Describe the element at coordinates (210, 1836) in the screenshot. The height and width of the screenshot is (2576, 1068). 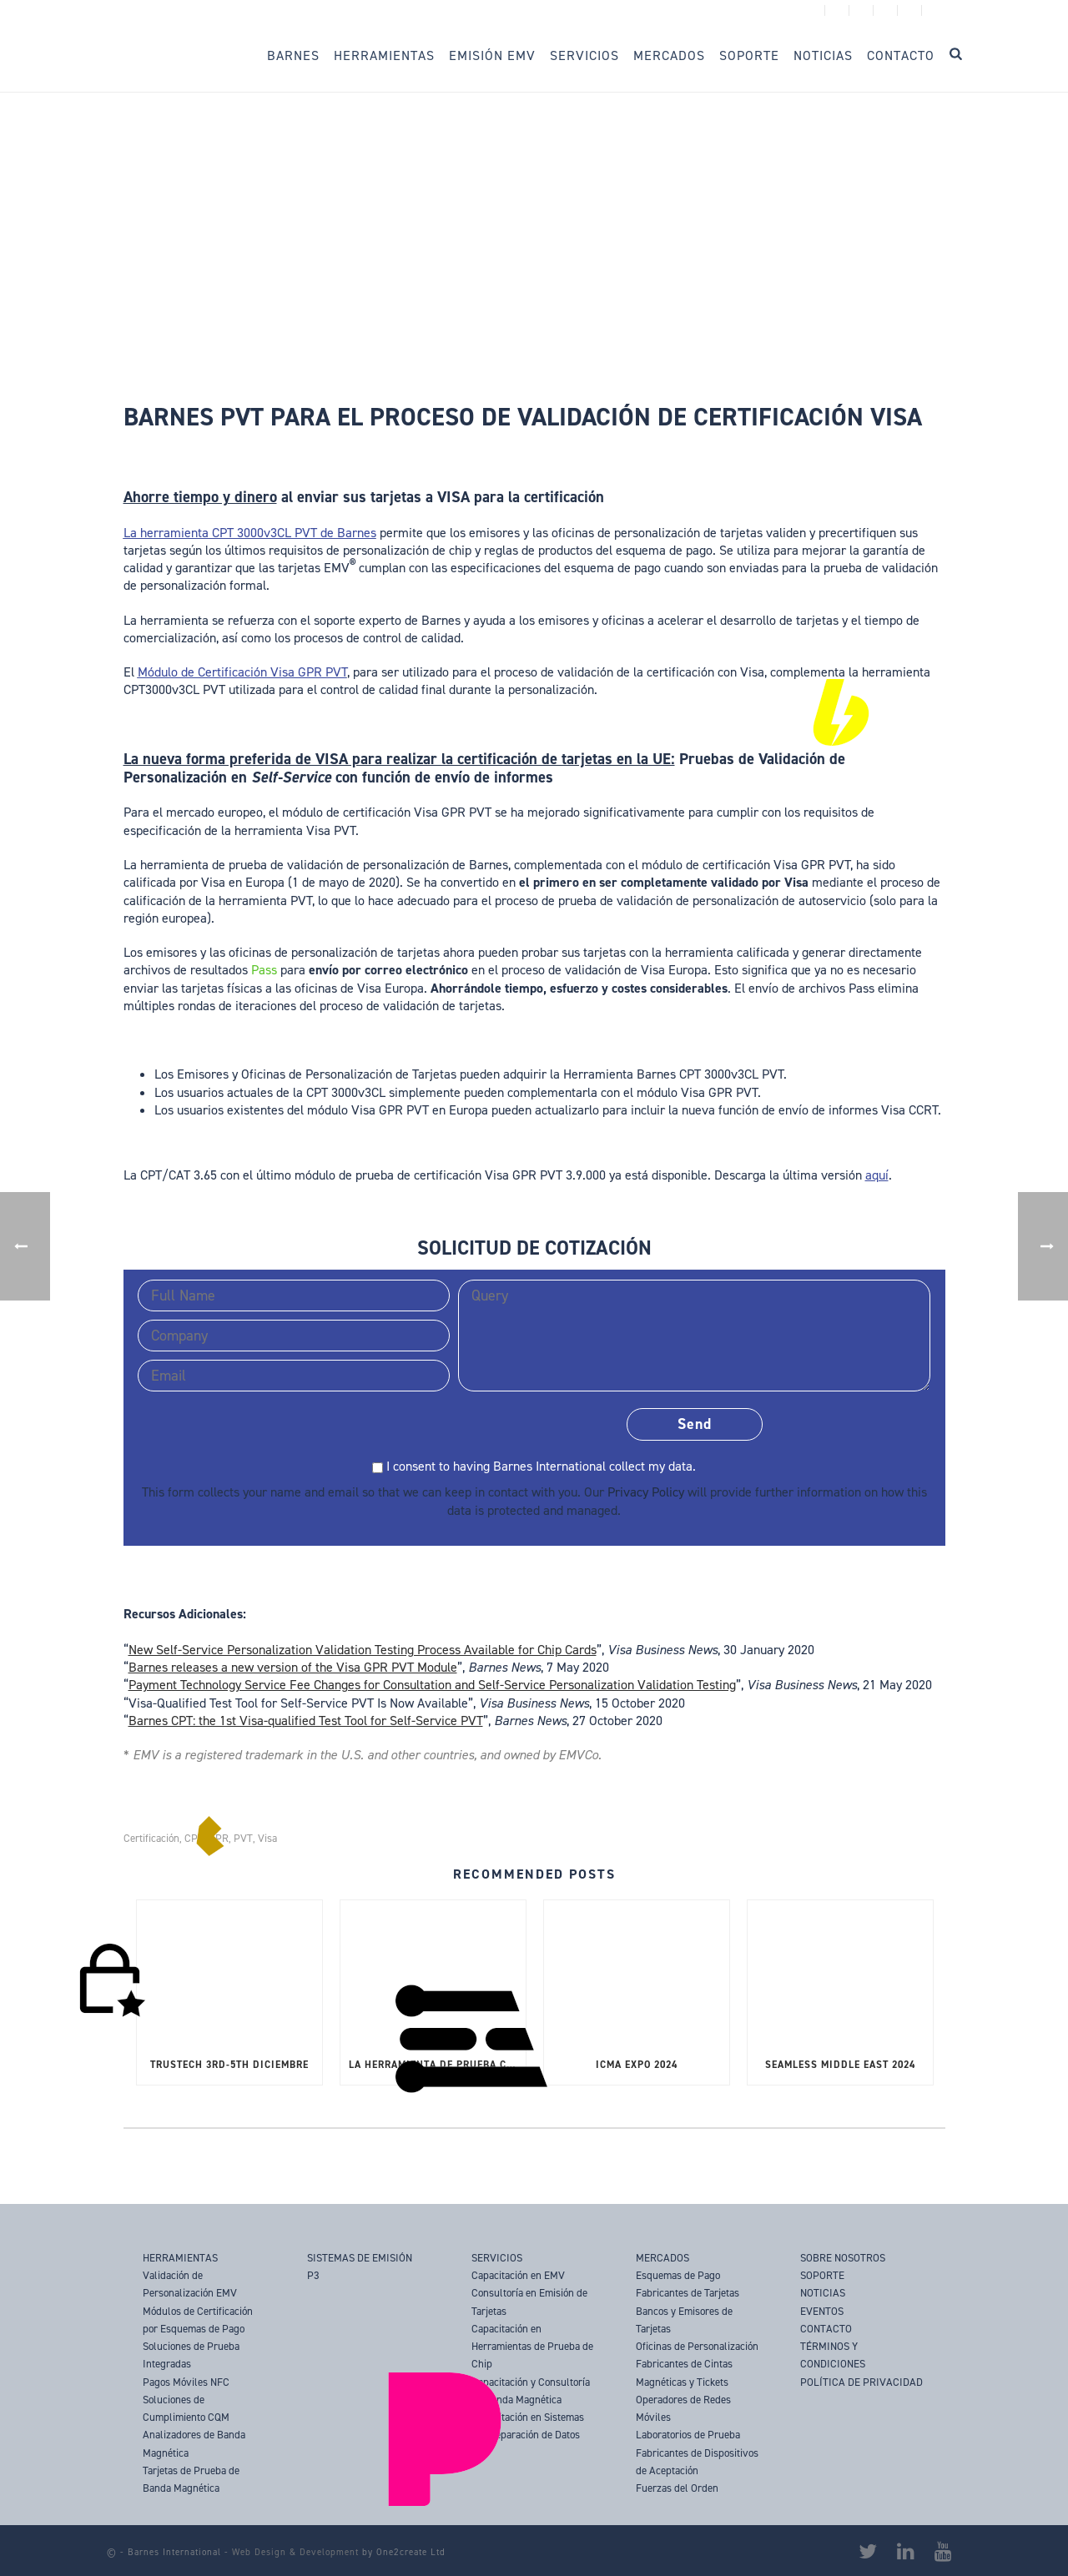
I see `bulma CSS framework logo` at that location.